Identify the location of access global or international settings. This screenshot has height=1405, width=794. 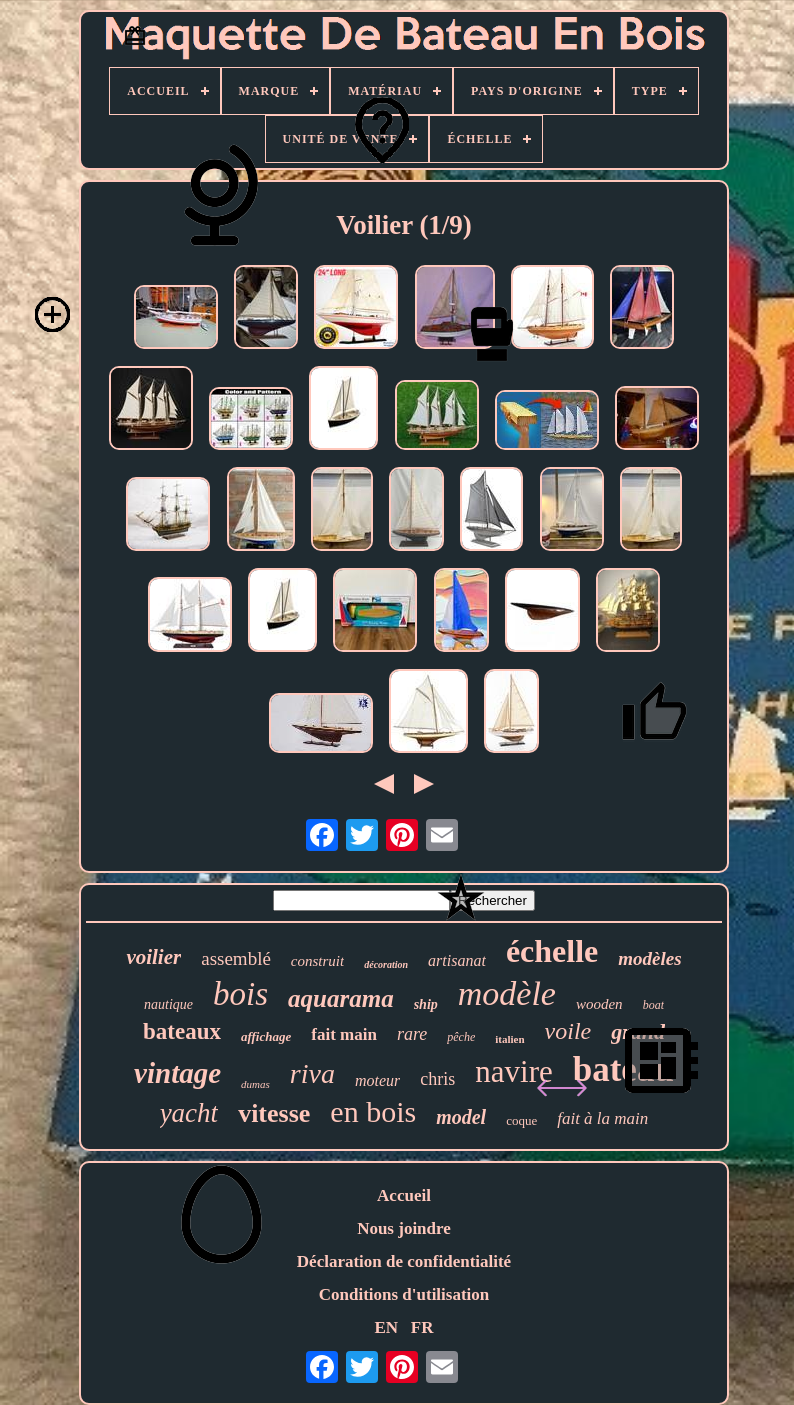
(219, 197).